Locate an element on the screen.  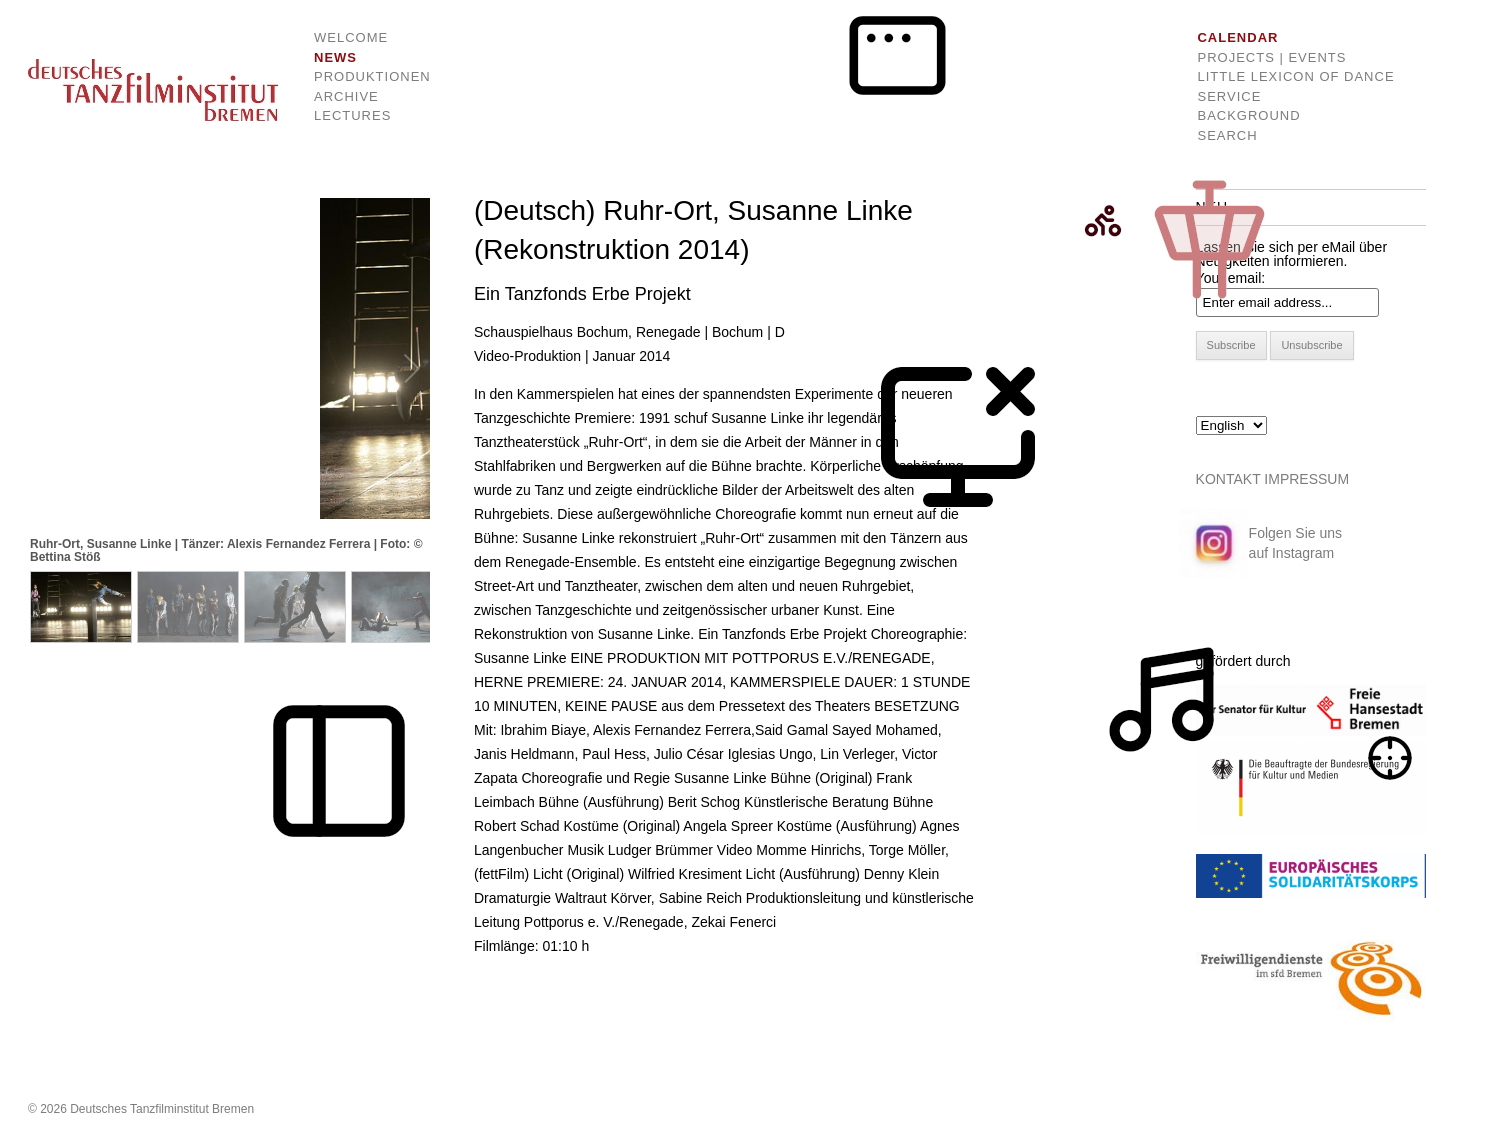
access cycling or bike-related features is located at coordinates (1103, 222).